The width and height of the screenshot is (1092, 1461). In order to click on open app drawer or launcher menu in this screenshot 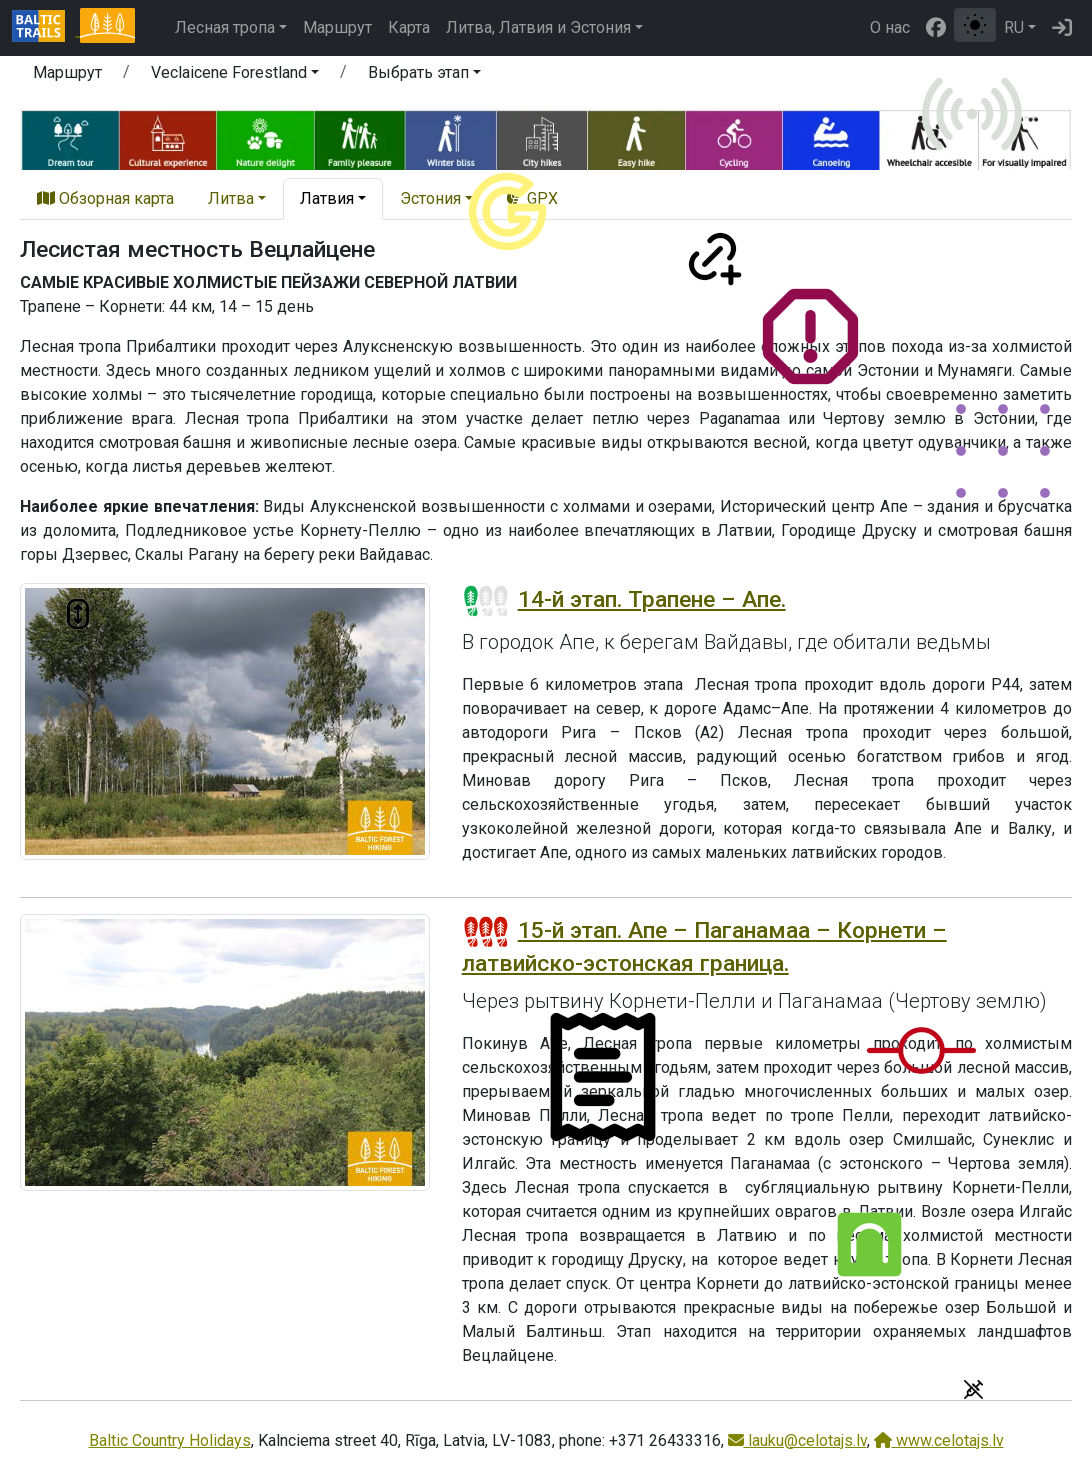, I will do `click(1003, 451)`.